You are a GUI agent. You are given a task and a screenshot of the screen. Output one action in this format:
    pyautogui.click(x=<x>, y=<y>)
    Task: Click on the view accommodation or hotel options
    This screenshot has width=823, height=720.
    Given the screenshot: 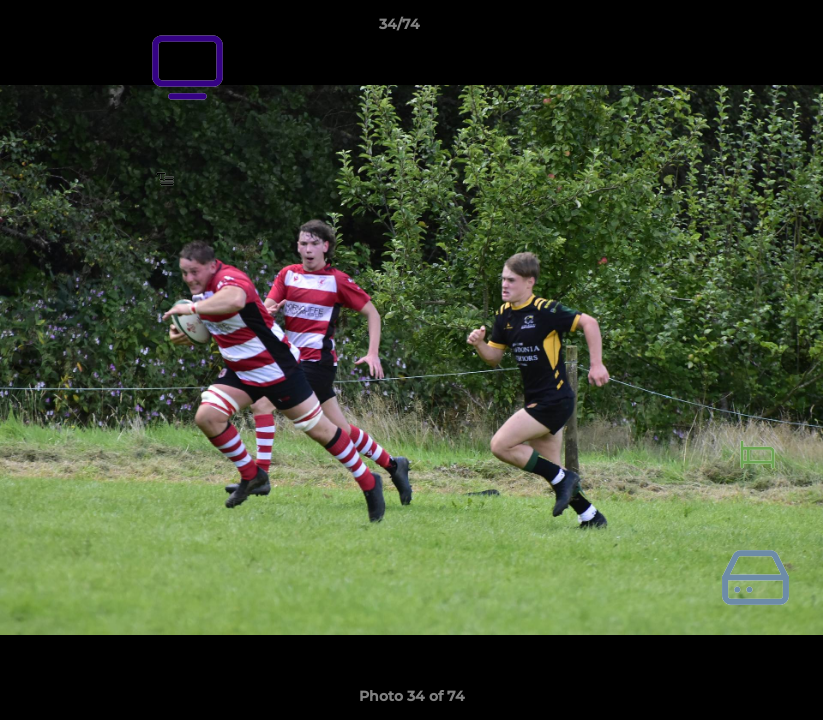 What is the action you would take?
    pyautogui.click(x=757, y=454)
    